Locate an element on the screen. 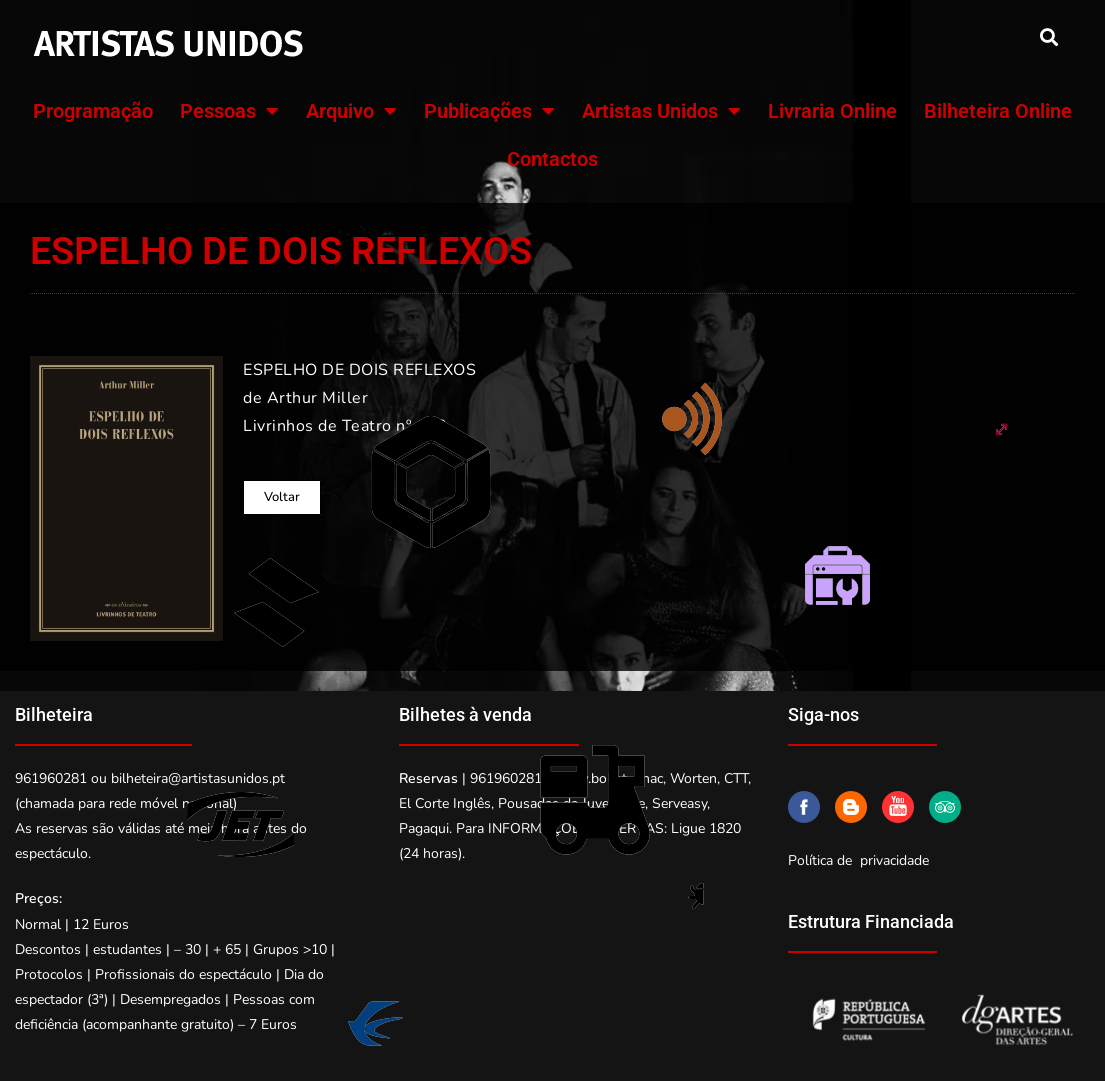  visit wikiquote website is located at coordinates (692, 419).